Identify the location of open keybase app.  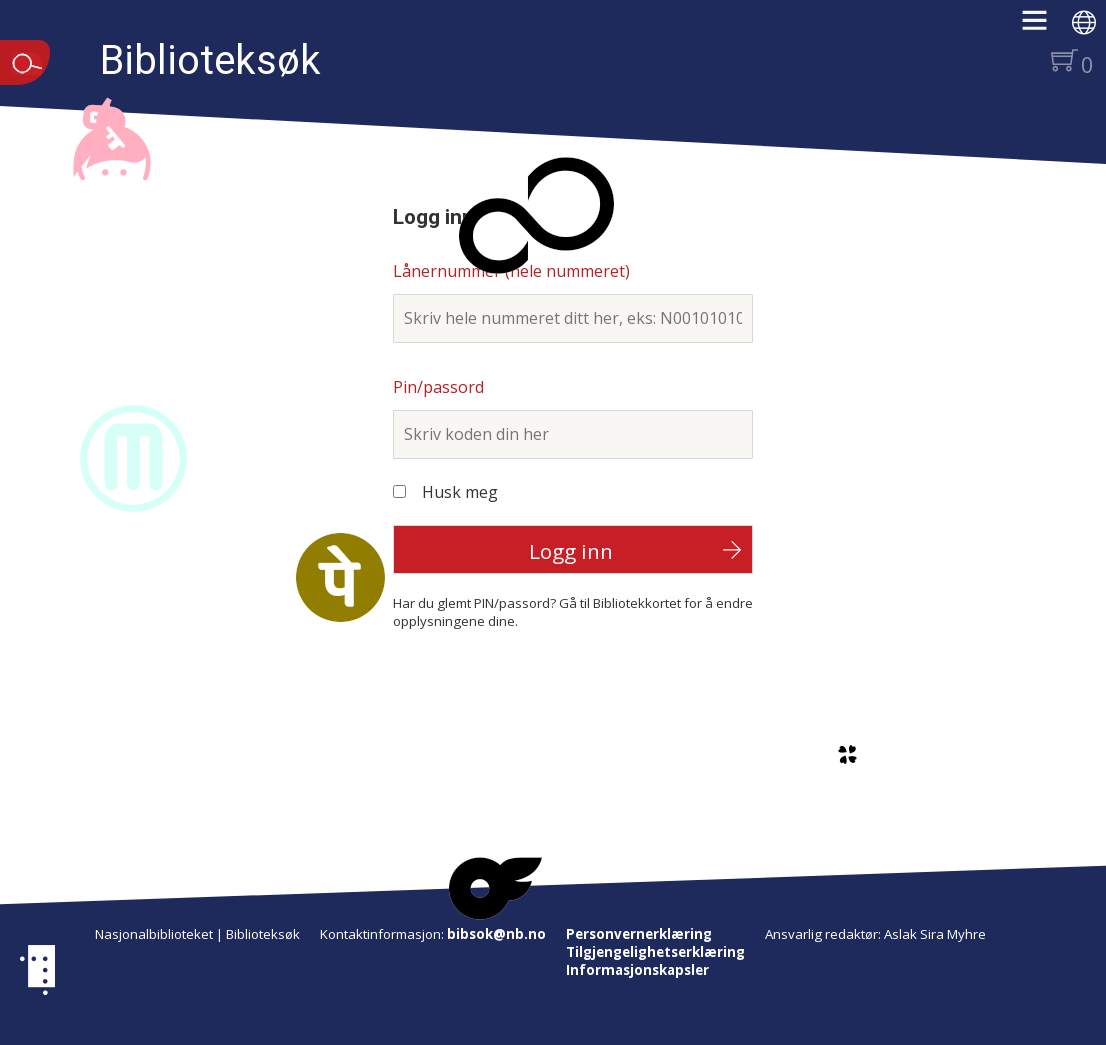
(112, 139).